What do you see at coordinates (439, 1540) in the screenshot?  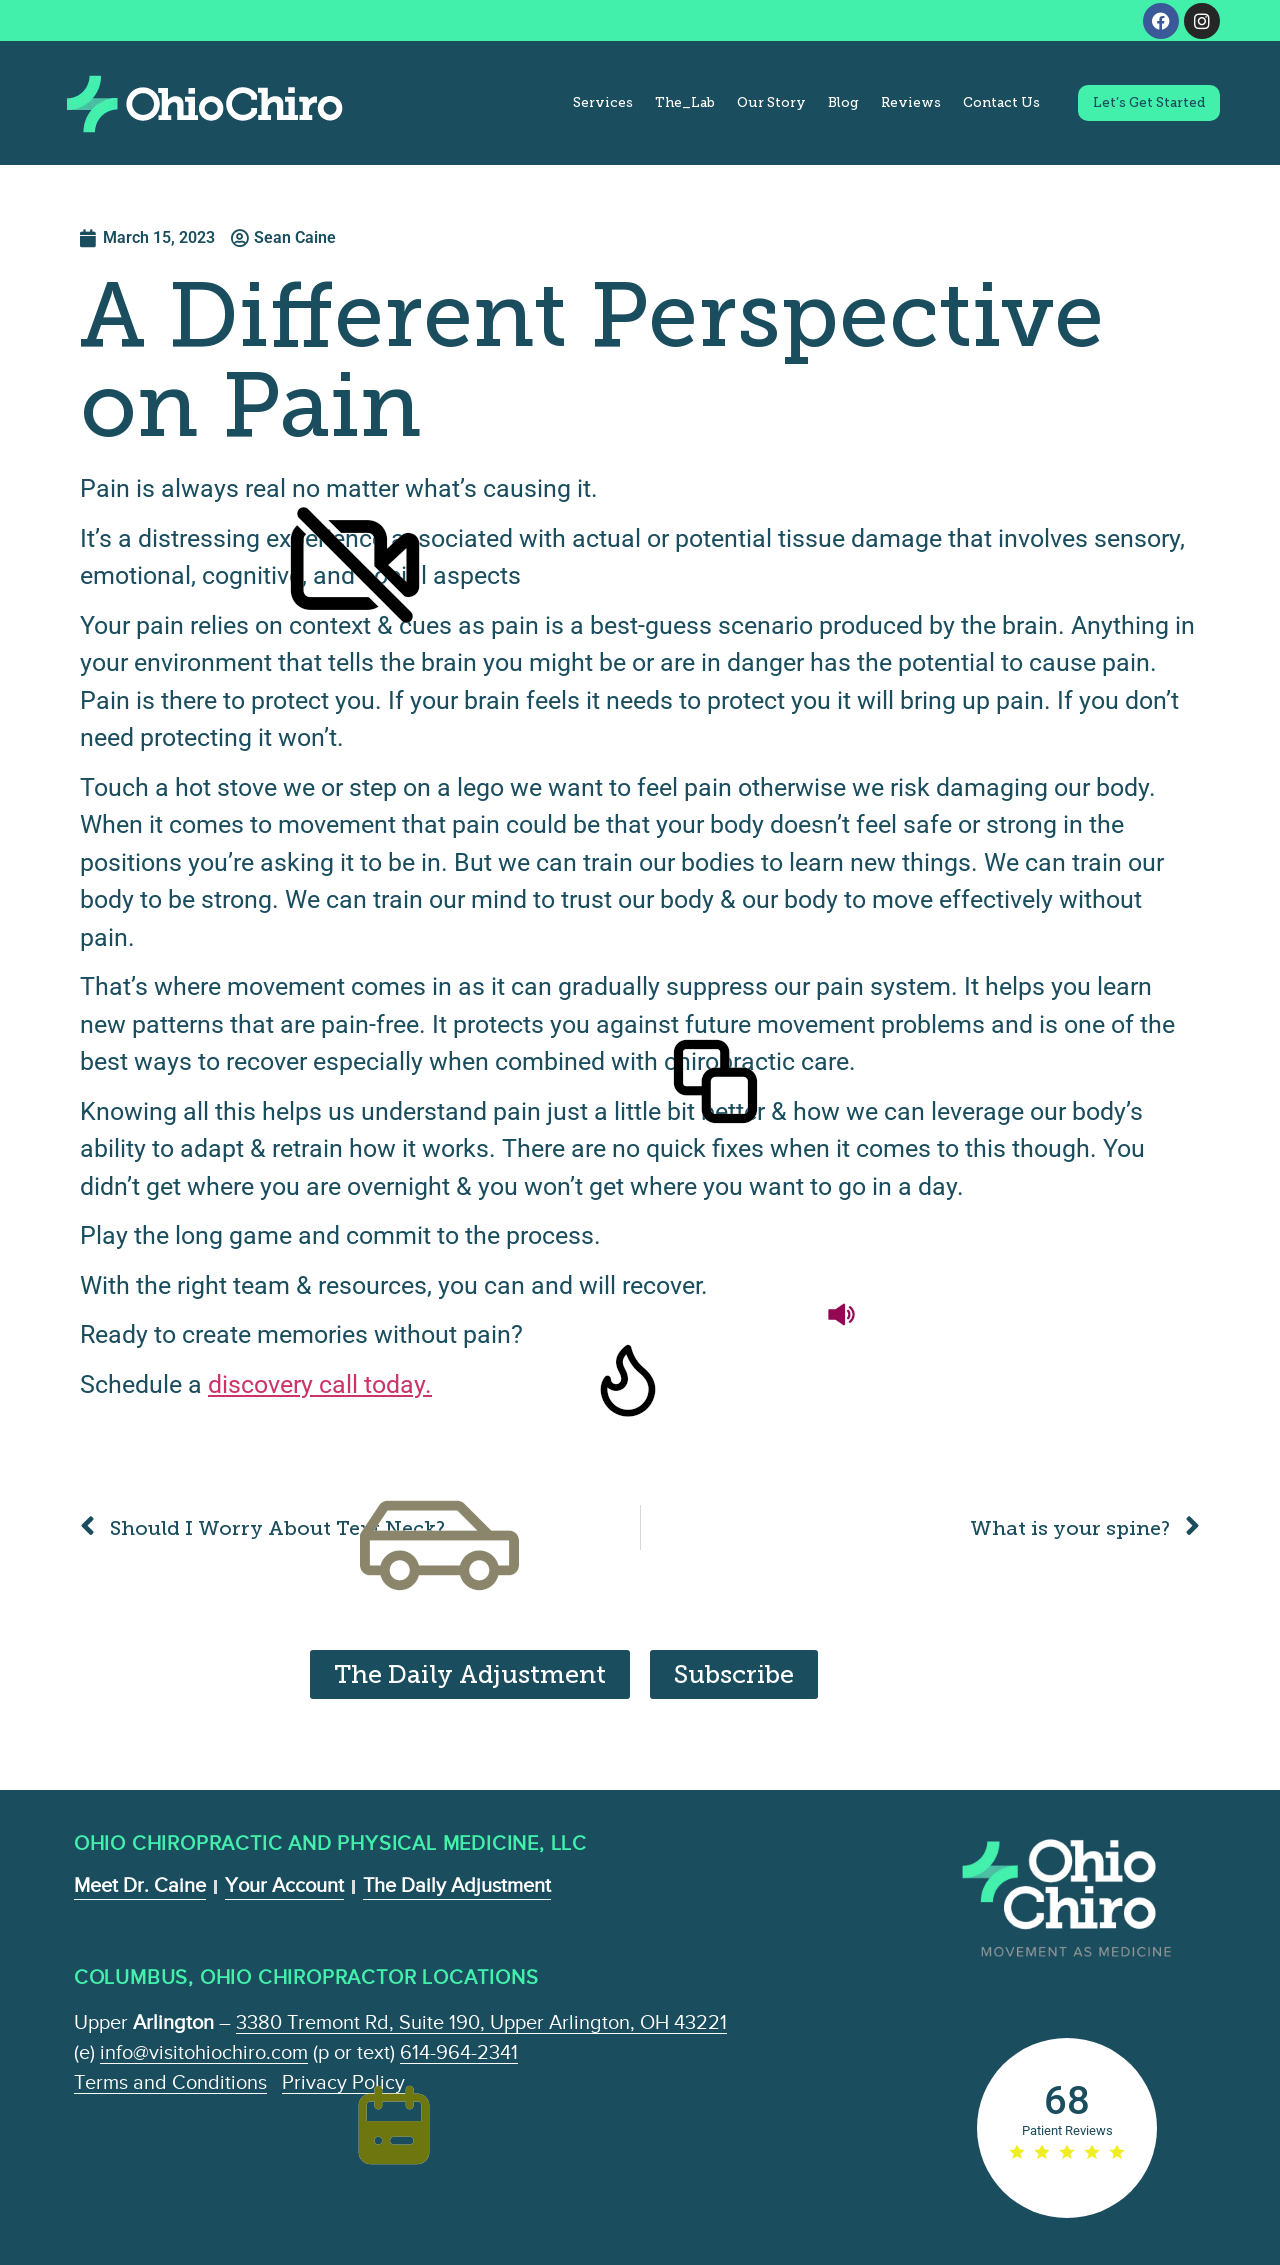 I see `select car or vehicle mode` at bounding box center [439, 1540].